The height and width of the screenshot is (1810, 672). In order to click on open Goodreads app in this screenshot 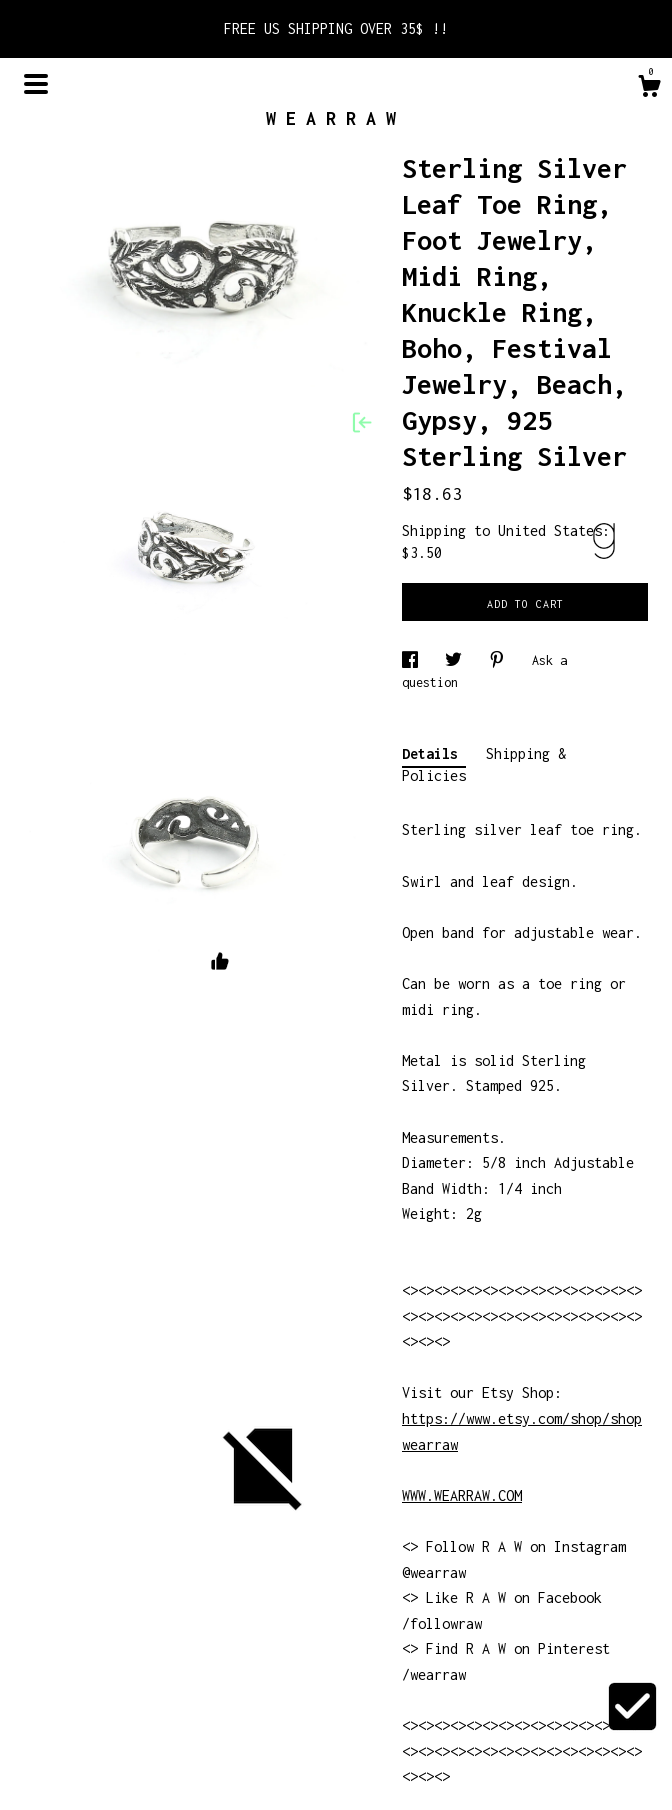, I will do `click(604, 541)`.